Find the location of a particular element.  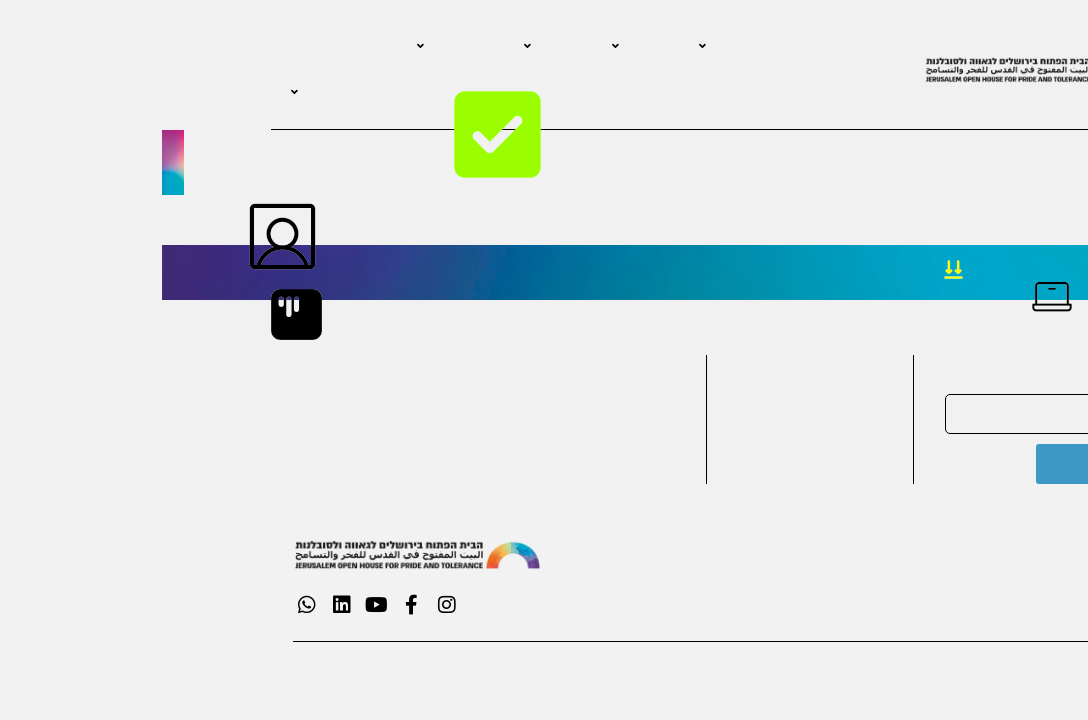

download all items to device is located at coordinates (953, 269).